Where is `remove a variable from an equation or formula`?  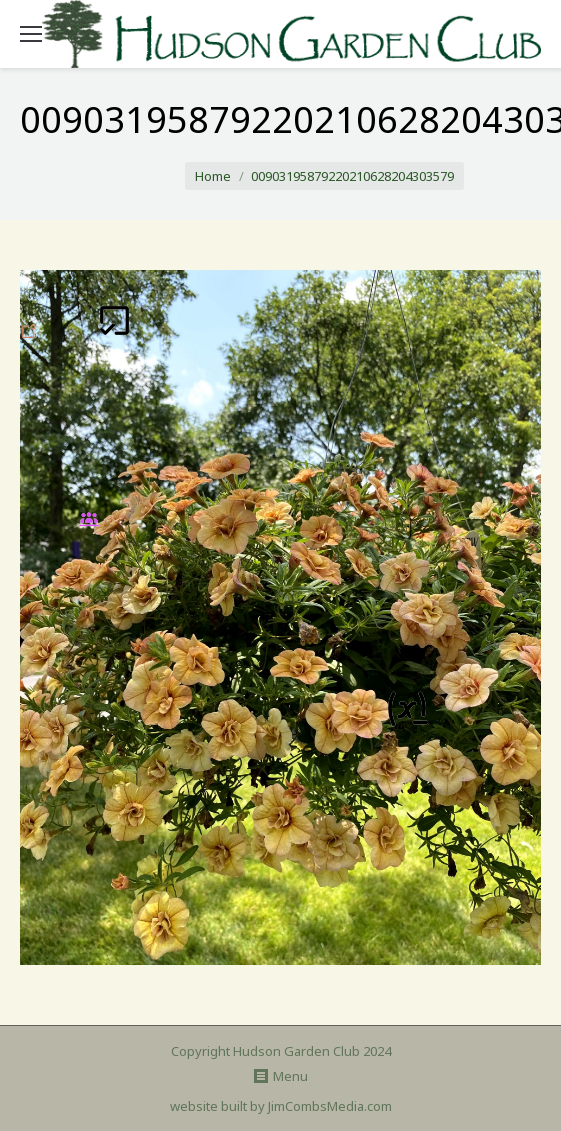
remove a variable from an equation or formula is located at coordinates (407, 709).